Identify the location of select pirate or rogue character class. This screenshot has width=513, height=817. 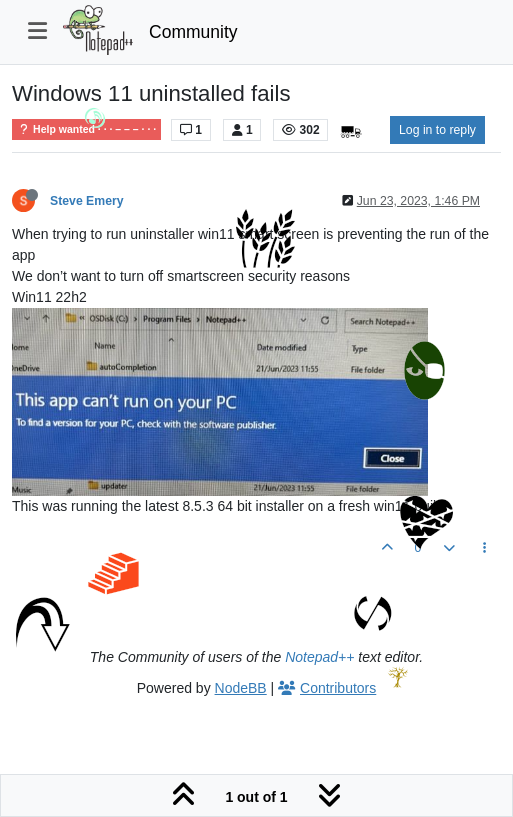
(424, 370).